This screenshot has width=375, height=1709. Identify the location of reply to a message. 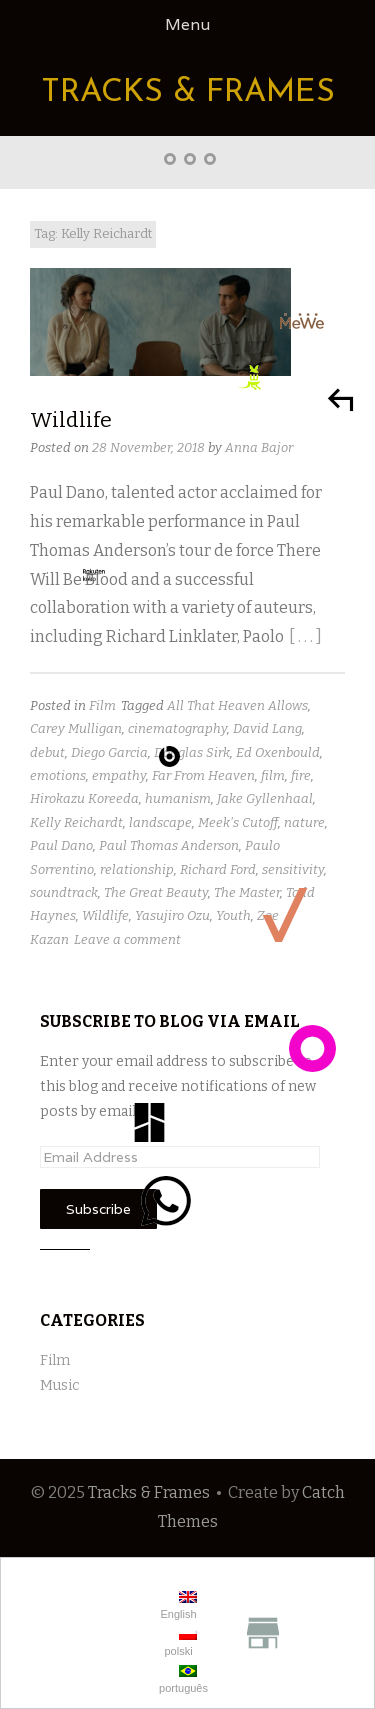
(342, 400).